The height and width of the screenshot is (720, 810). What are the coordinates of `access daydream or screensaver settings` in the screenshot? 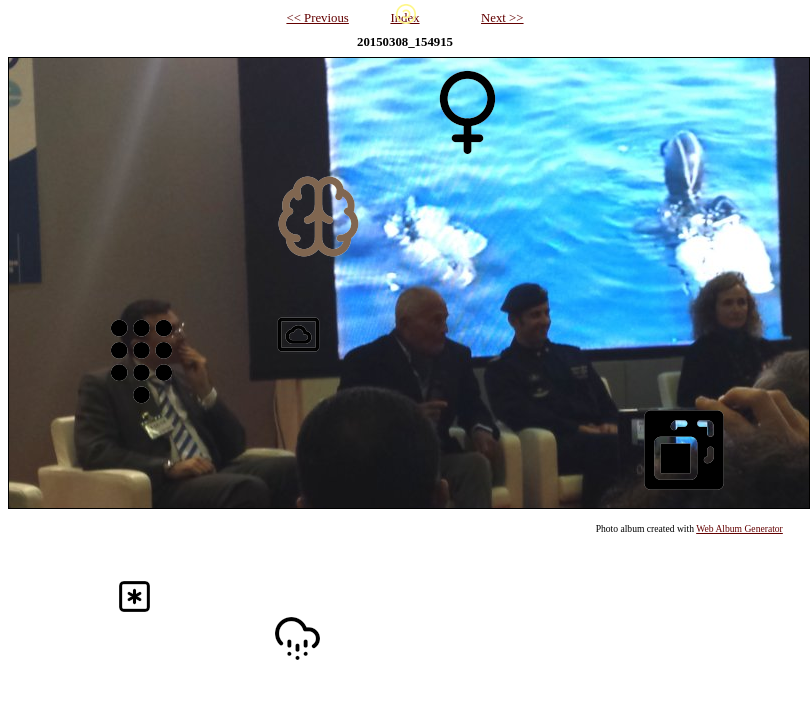 It's located at (298, 334).